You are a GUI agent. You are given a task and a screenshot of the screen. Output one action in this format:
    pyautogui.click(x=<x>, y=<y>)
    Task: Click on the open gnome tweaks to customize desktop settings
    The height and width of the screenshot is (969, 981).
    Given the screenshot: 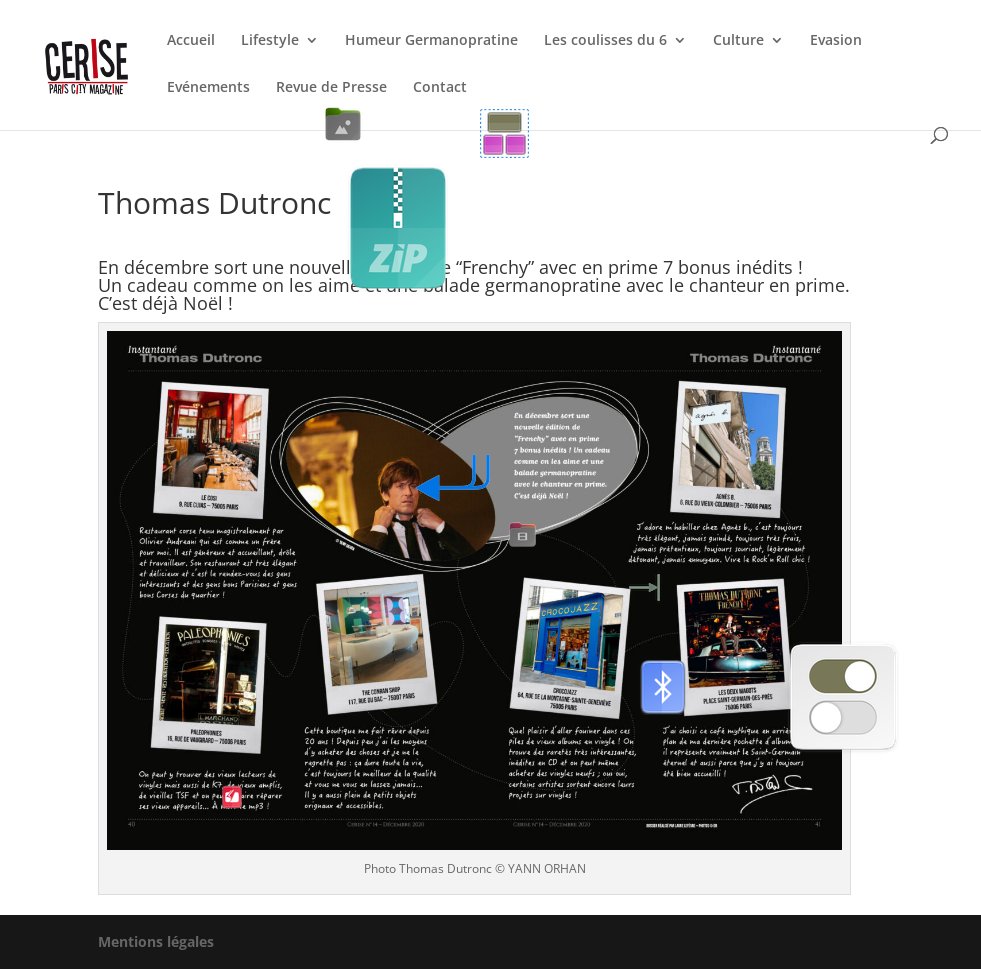 What is the action you would take?
    pyautogui.click(x=843, y=697)
    